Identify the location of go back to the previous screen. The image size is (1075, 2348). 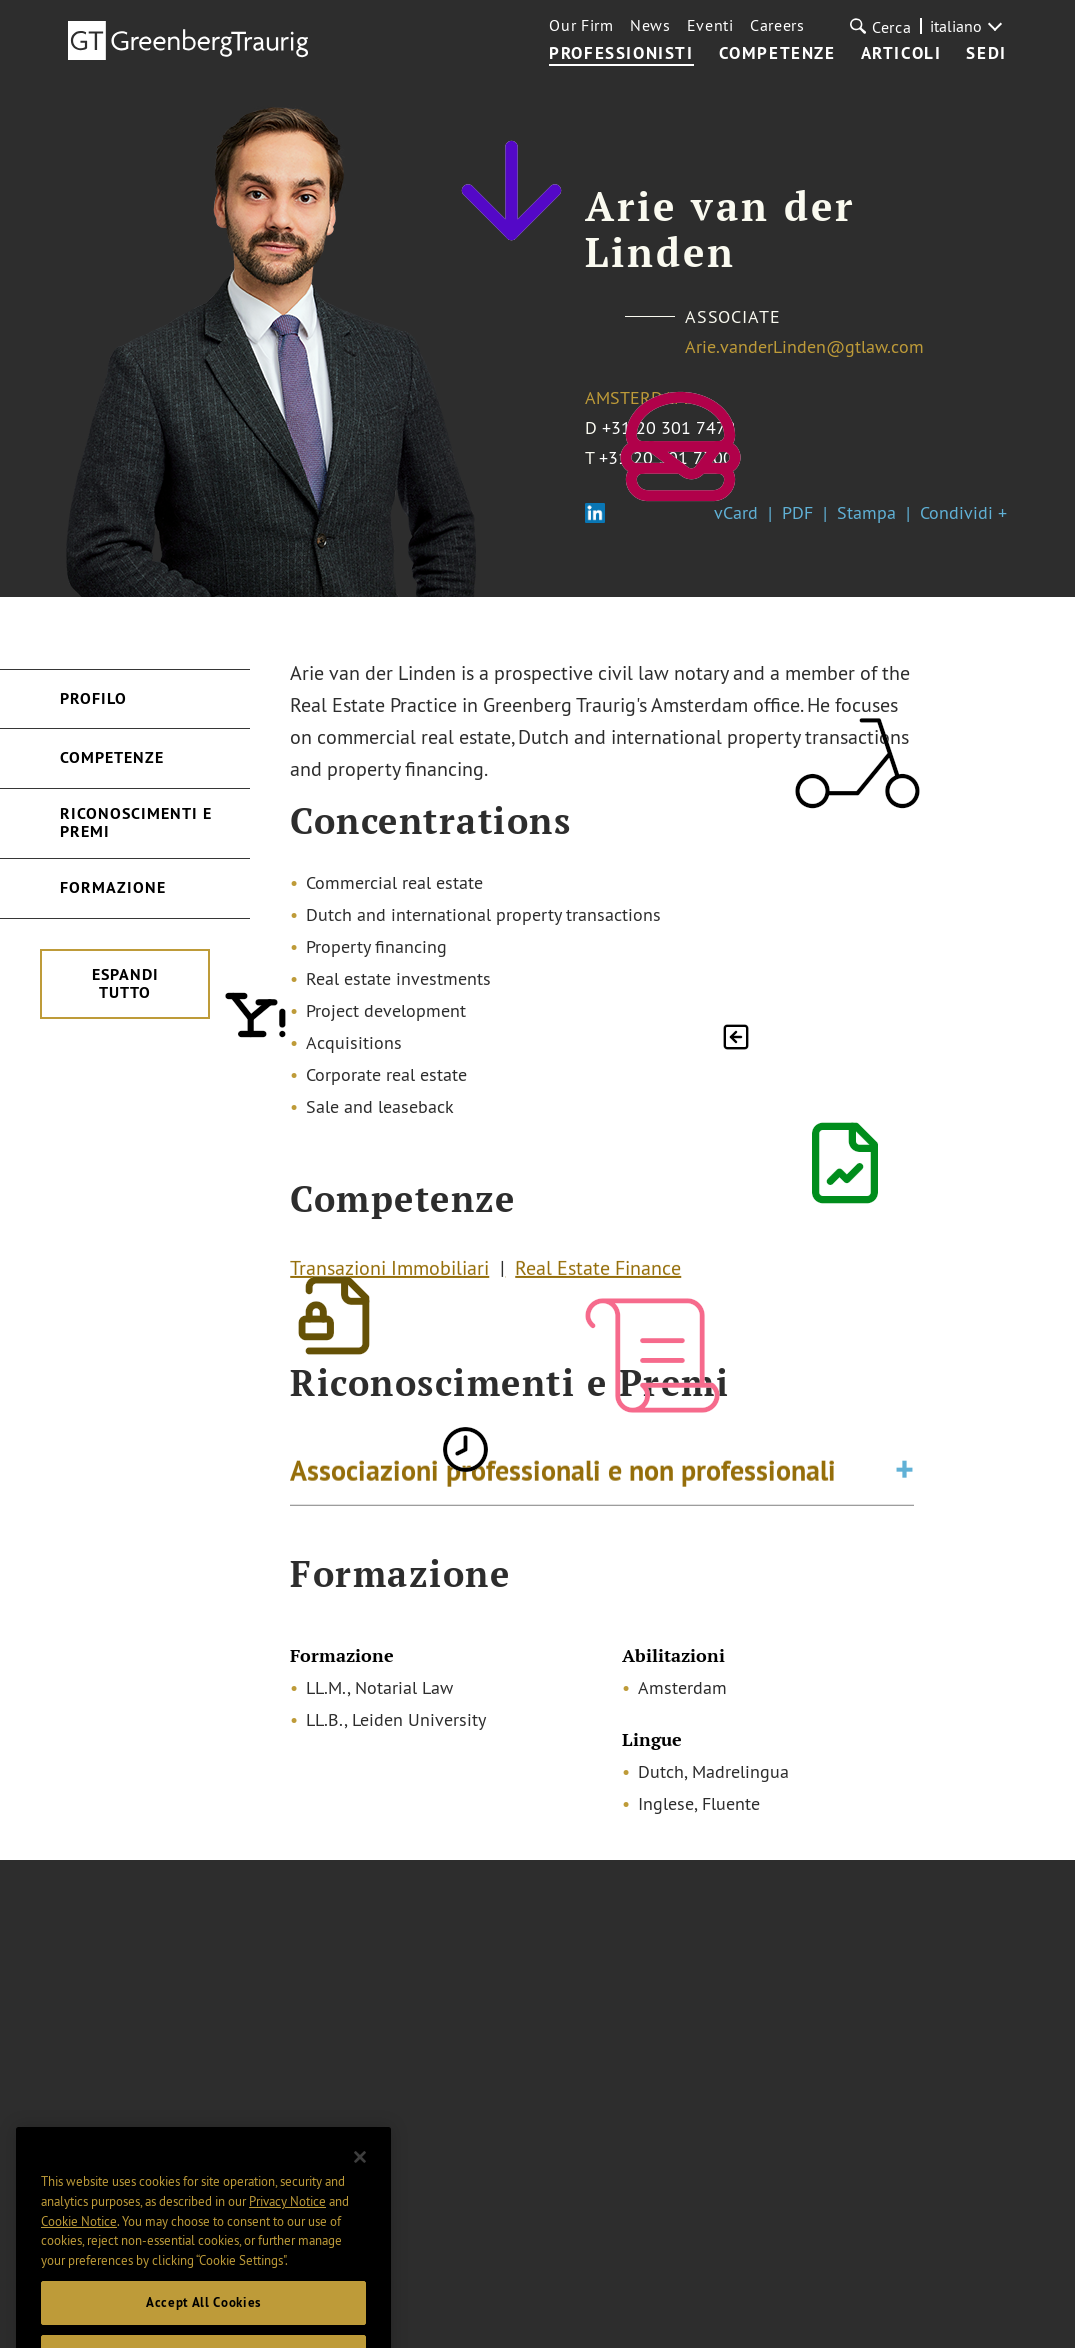
(736, 1037).